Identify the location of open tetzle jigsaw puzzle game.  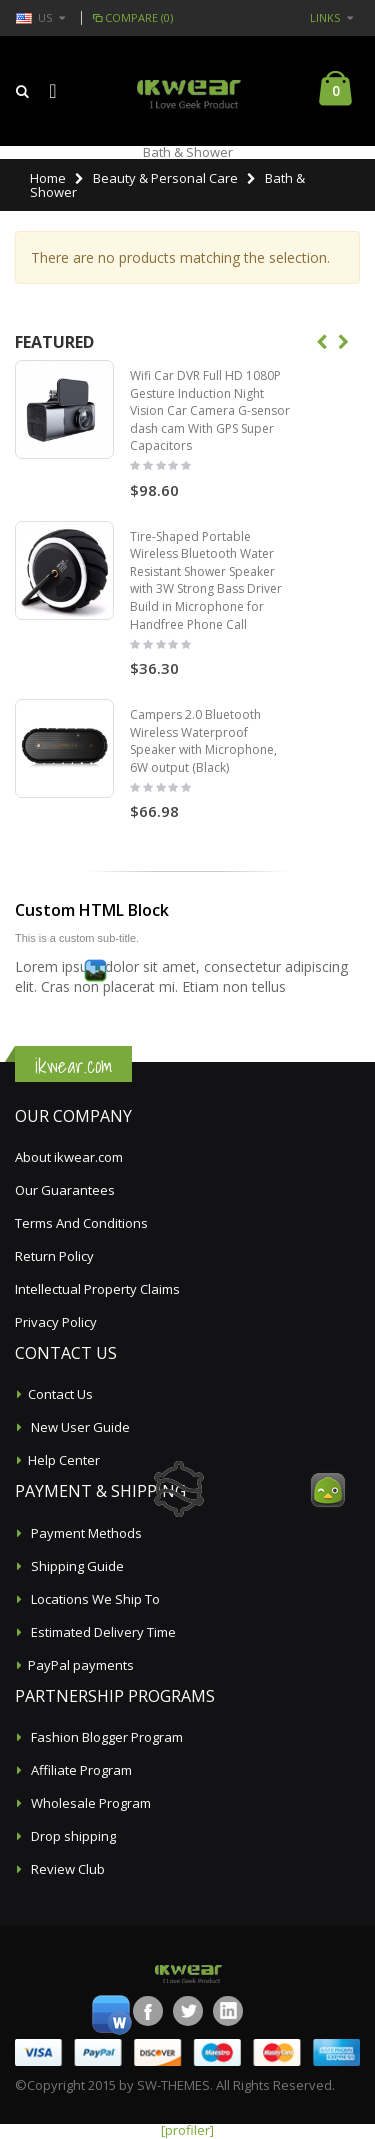
(95, 970).